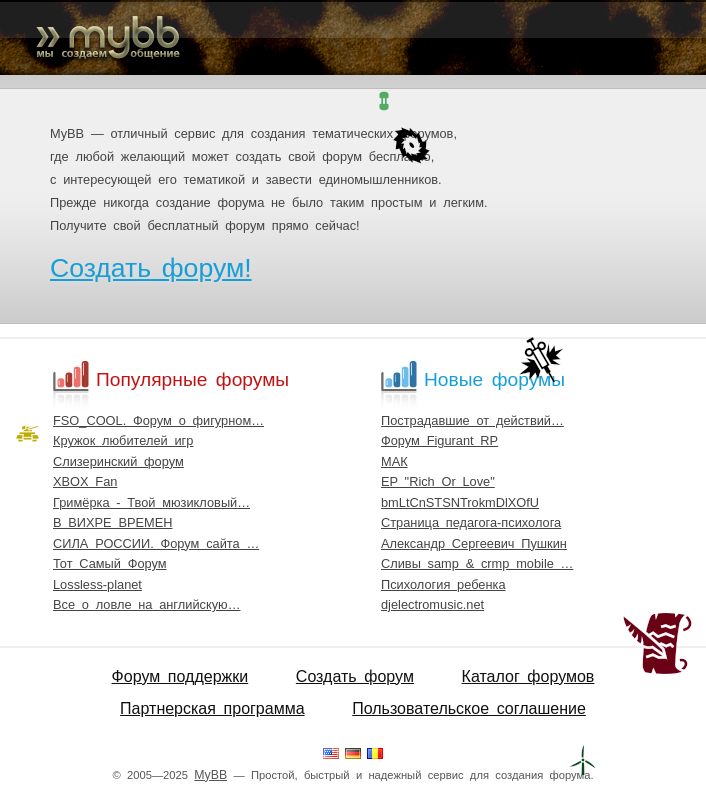 The image size is (706, 795). Describe the element at coordinates (657, 643) in the screenshot. I see `access quest log or story journal` at that location.